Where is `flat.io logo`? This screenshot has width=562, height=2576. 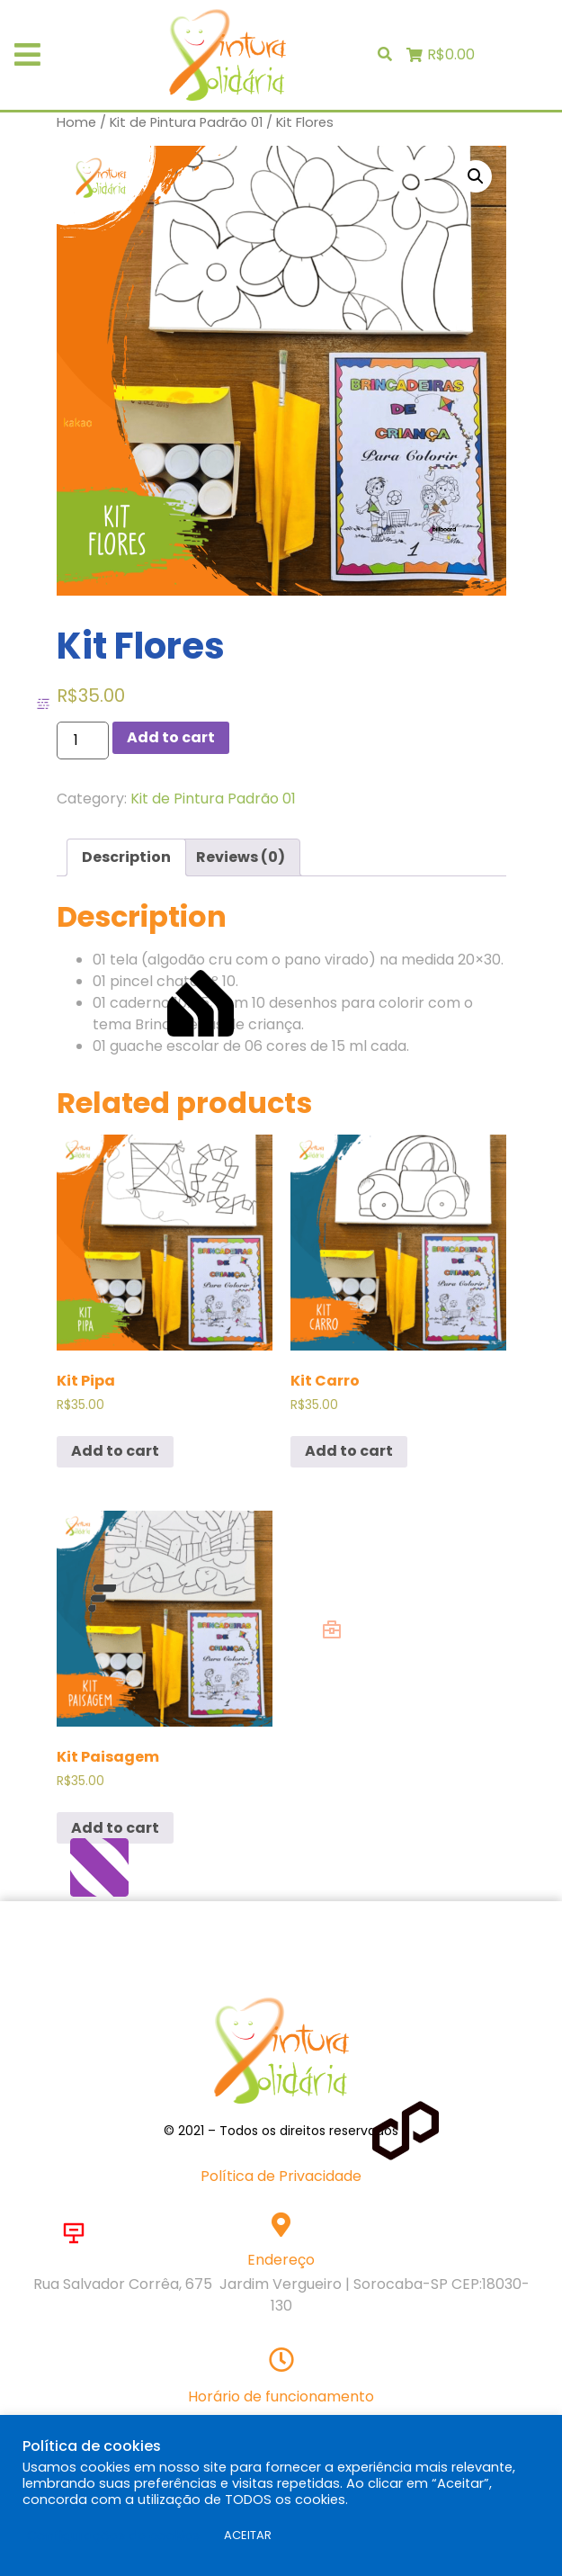
flat.io logo is located at coordinates (102, 1598).